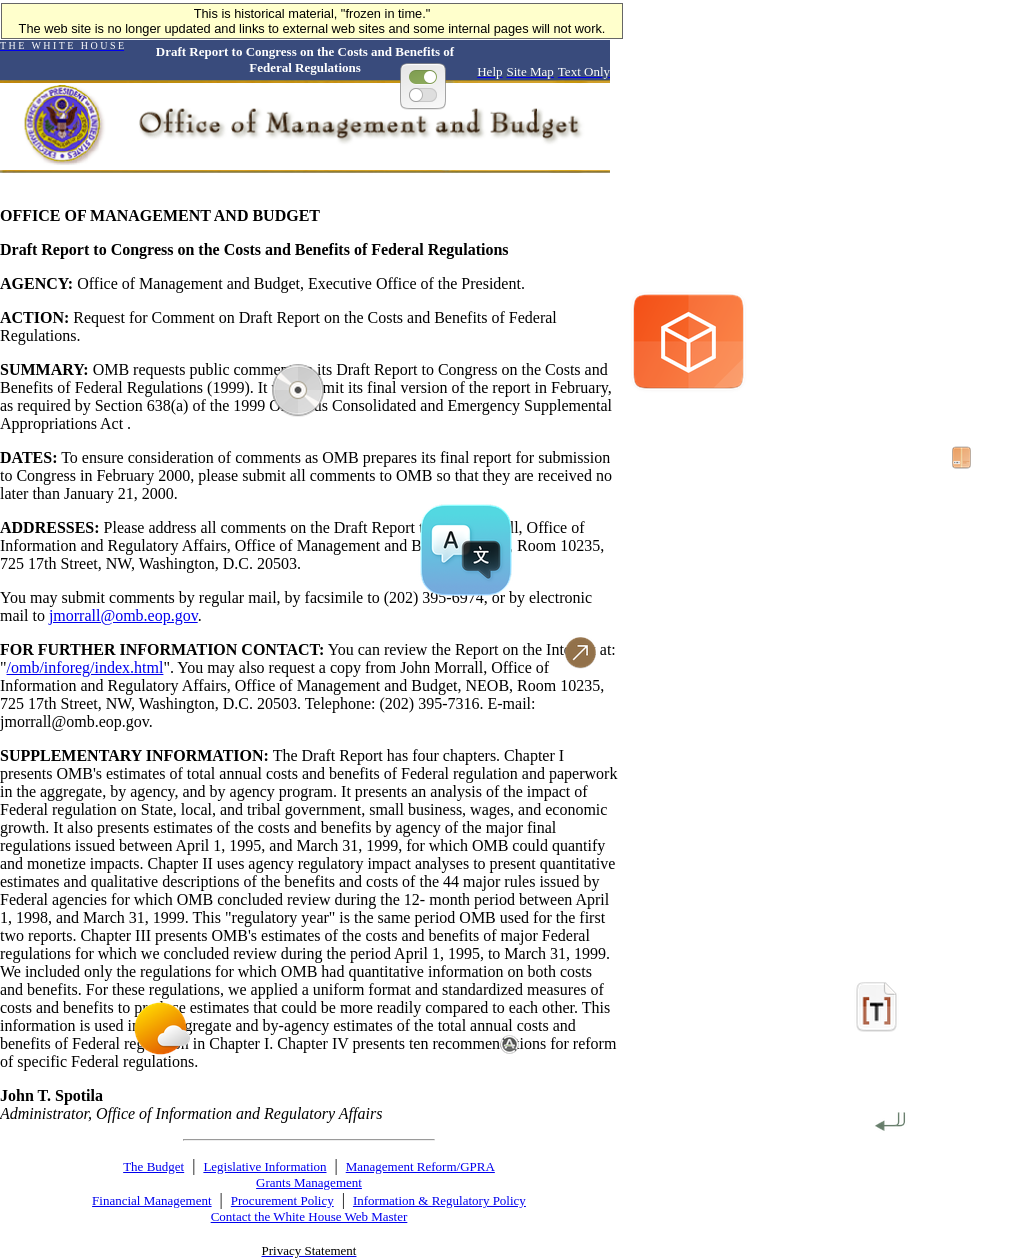  I want to click on open a Blender 3D project file, so click(688, 337).